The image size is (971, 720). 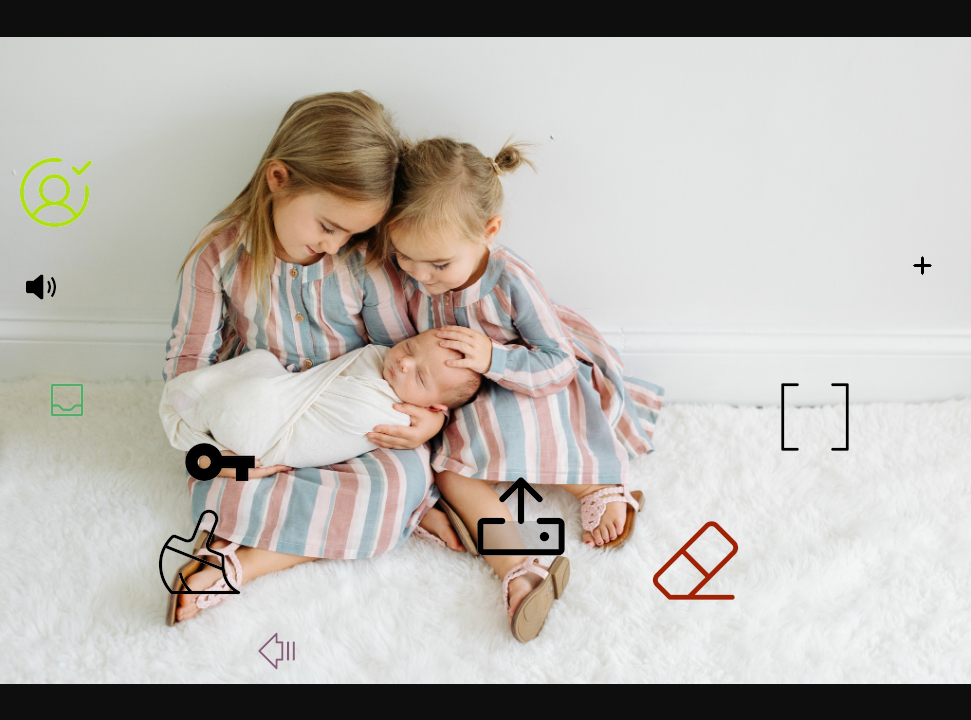 I want to click on clear or clean up data, so click(x=198, y=555).